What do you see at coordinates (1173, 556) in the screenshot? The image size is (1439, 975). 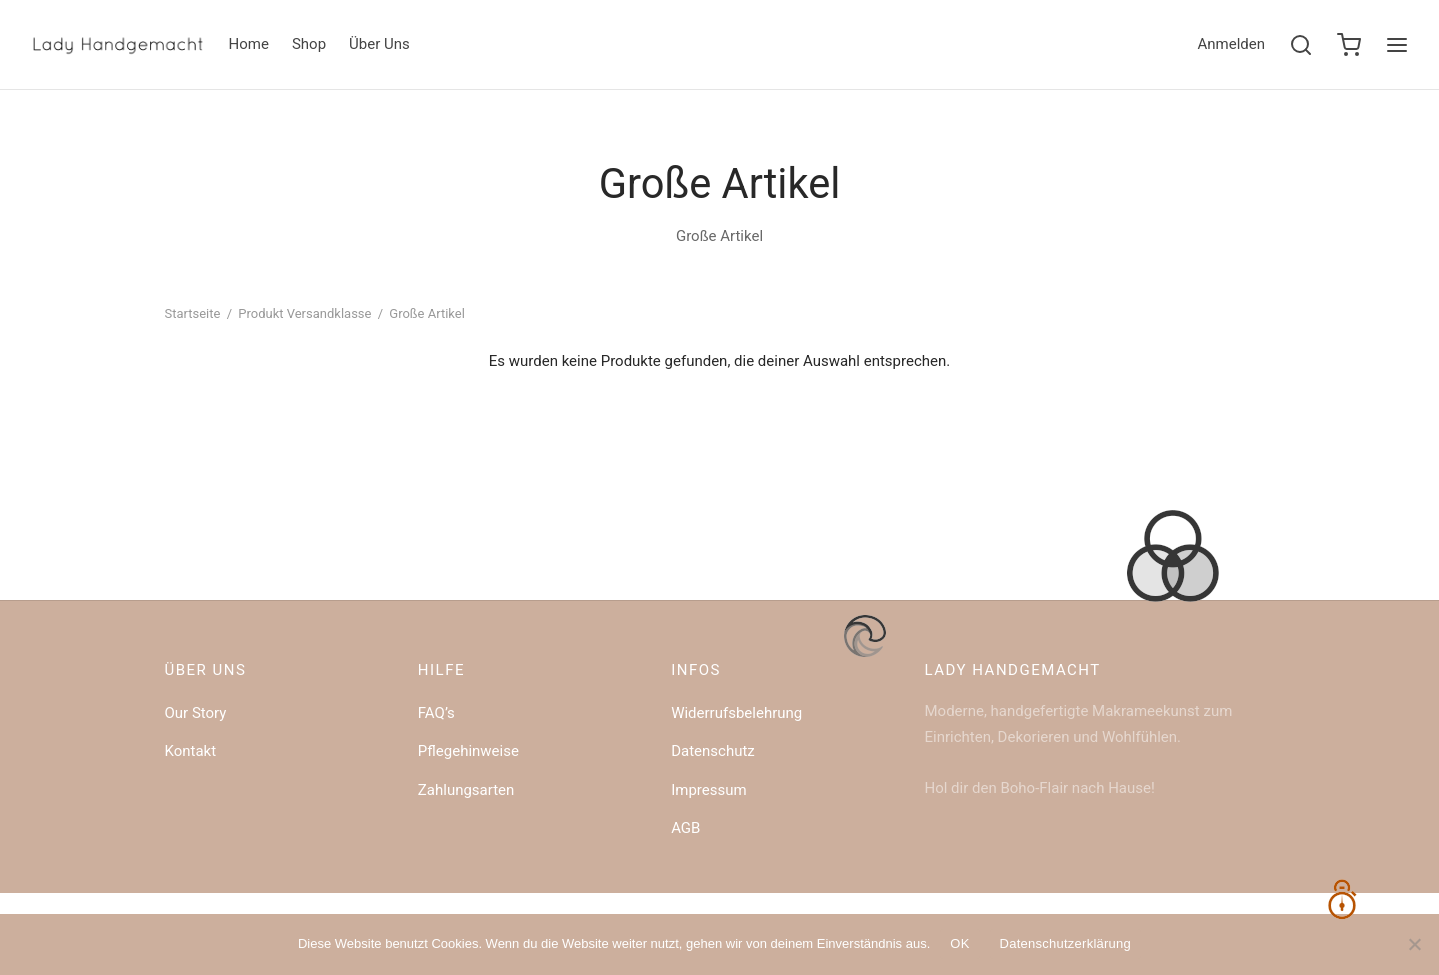 I see `access color and display preferences` at bounding box center [1173, 556].